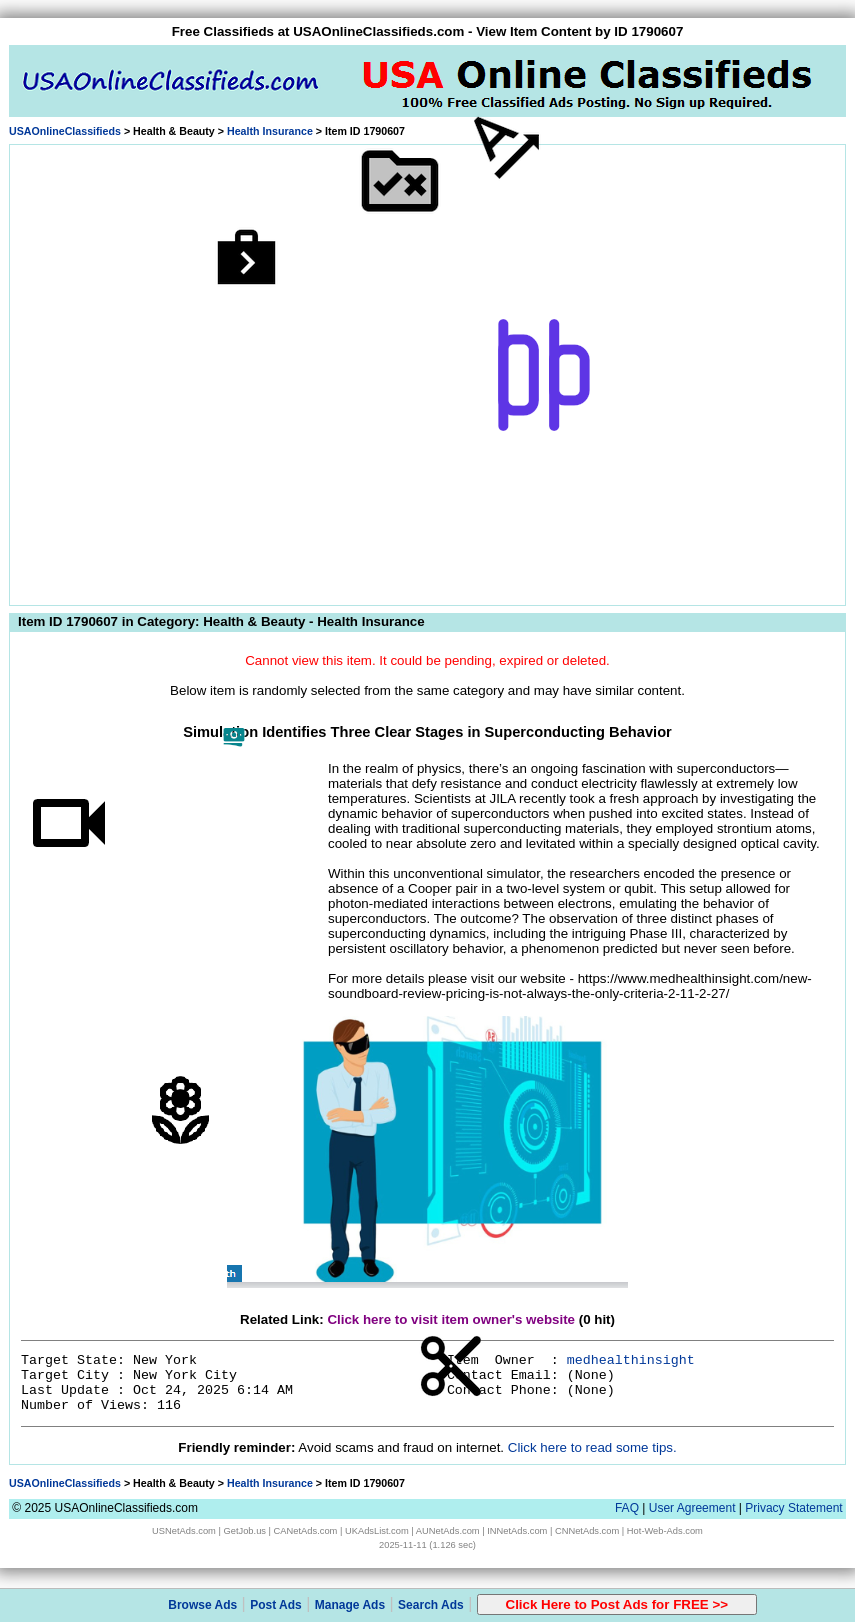  What do you see at coordinates (505, 145) in the screenshot?
I see `rotate text at an upward angle` at bounding box center [505, 145].